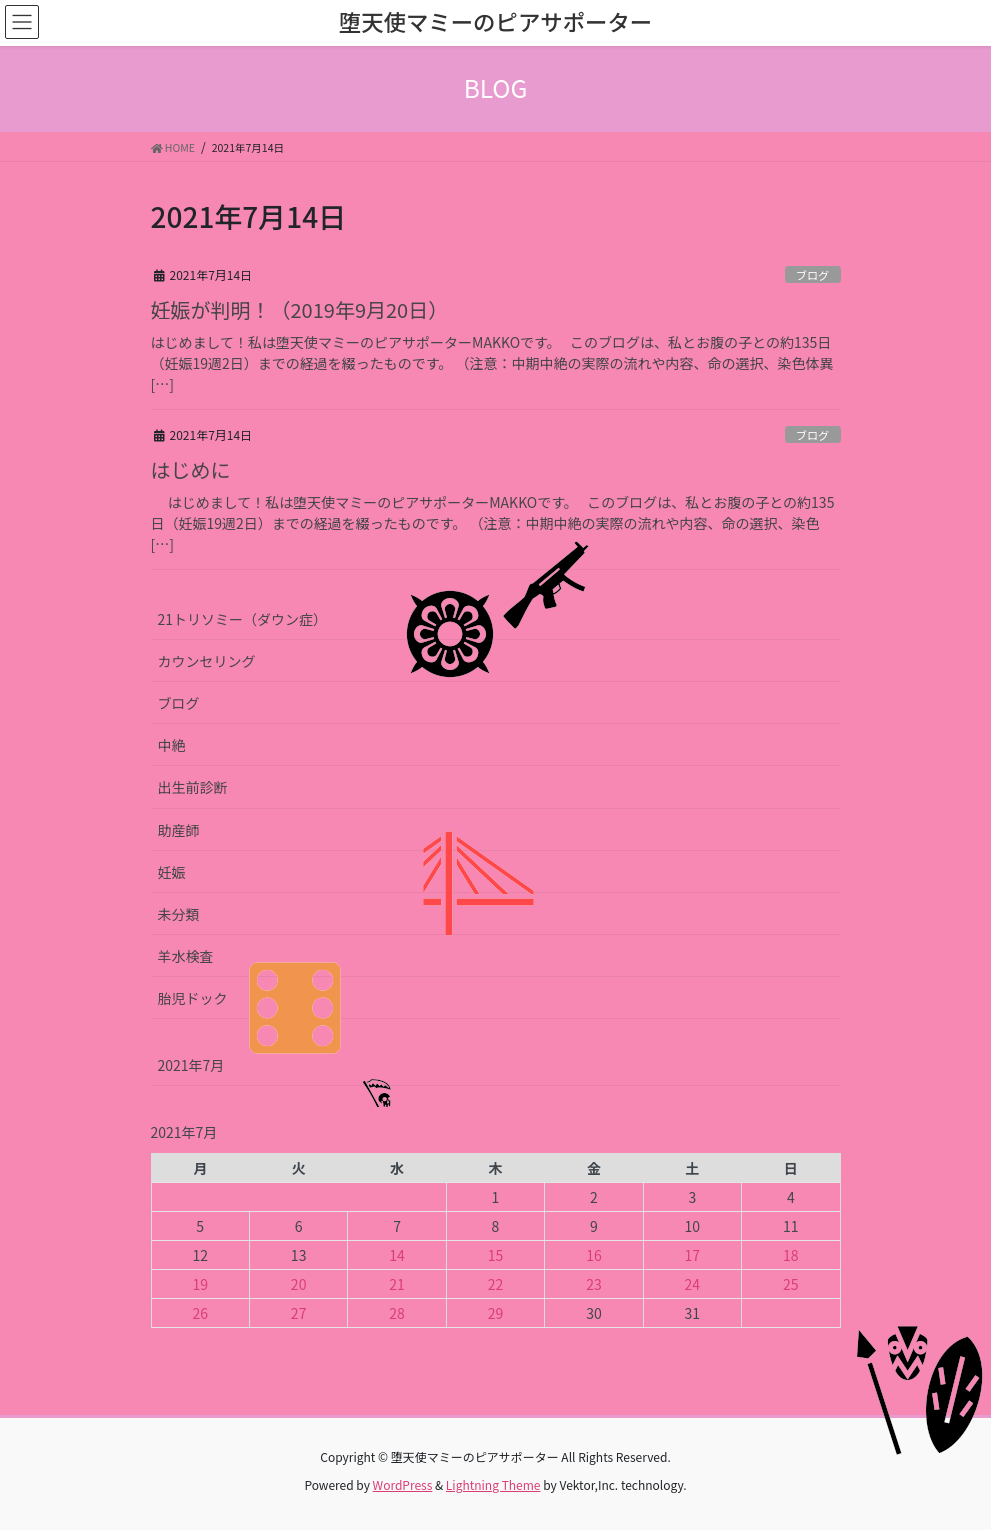 This screenshot has height=1530, width=991. Describe the element at coordinates (478, 881) in the screenshot. I see `view bridge or infrastructure locations` at that location.